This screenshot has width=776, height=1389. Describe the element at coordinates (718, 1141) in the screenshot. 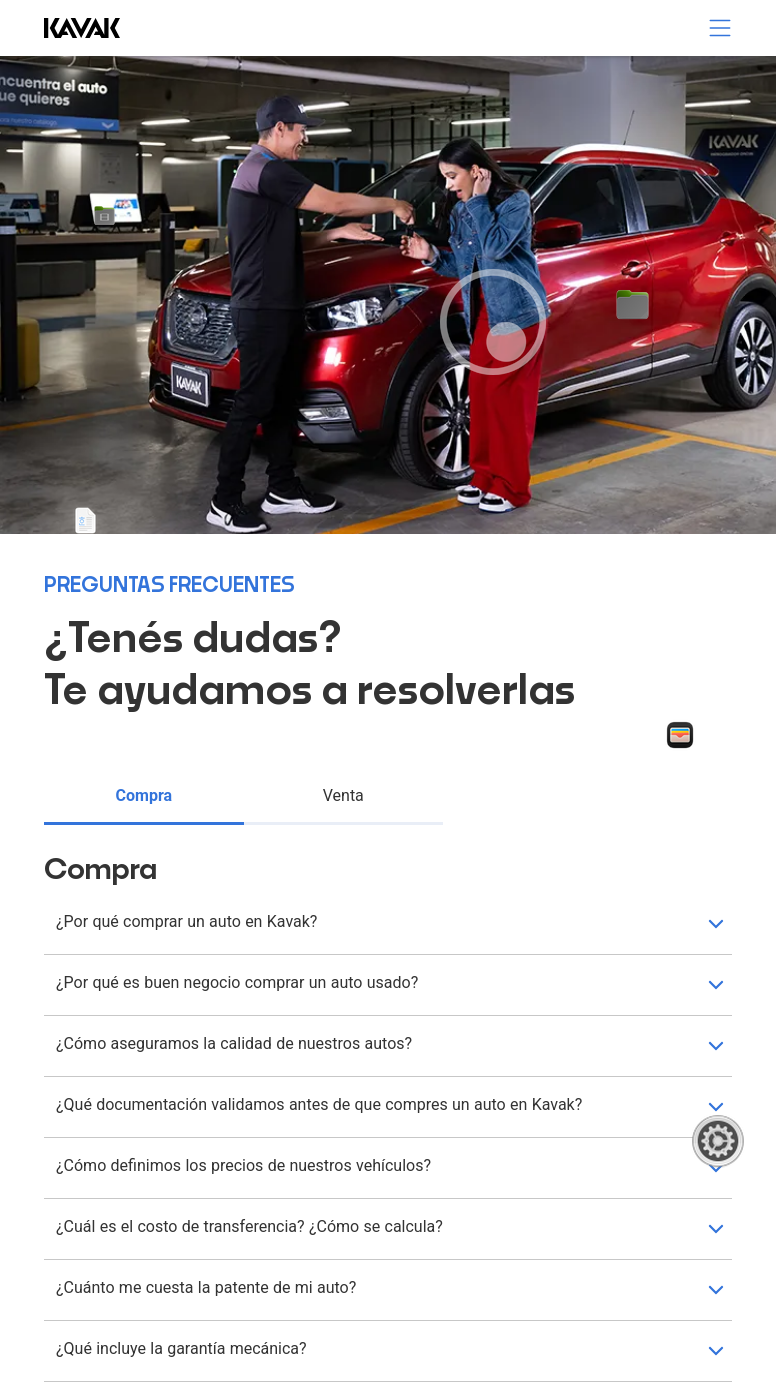

I see `view or edit file properties` at that location.